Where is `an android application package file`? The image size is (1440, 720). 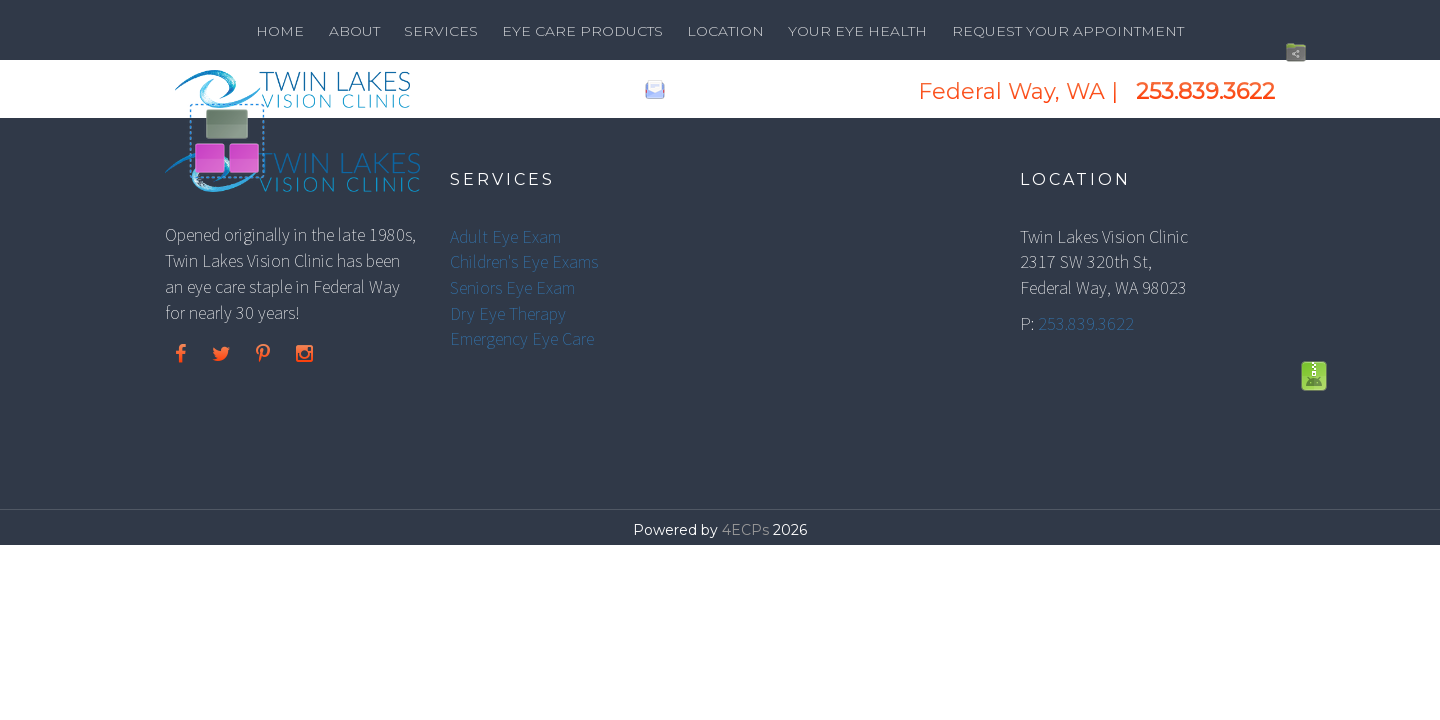 an android application package file is located at coordinates (1314, 376).